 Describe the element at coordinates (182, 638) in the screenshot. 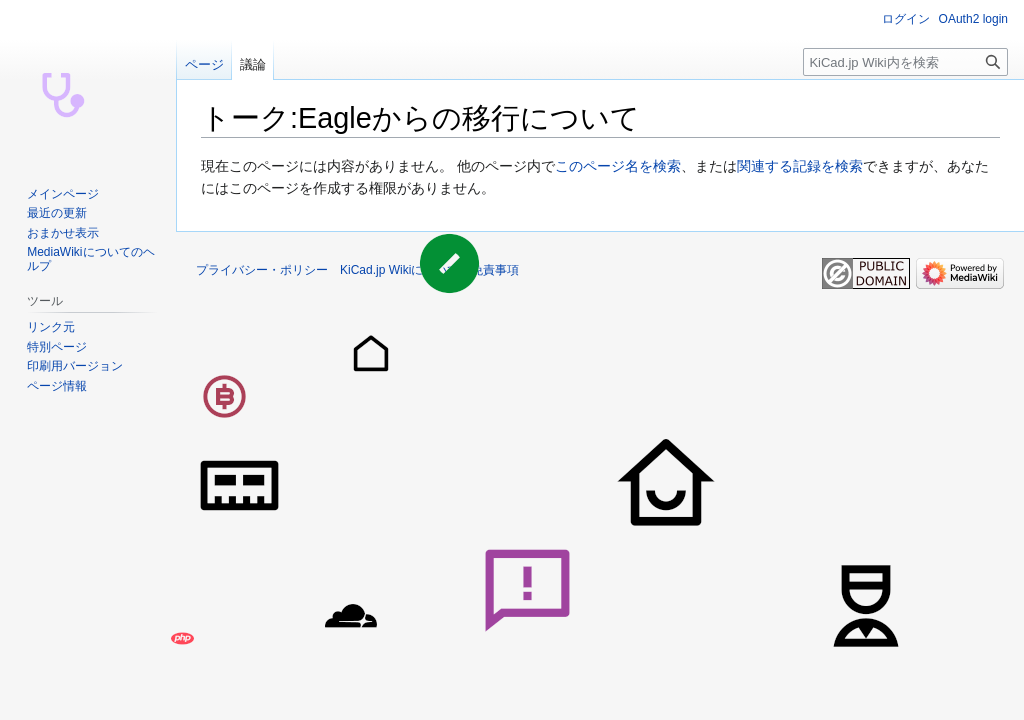

I see `php programming language logo` at that location.